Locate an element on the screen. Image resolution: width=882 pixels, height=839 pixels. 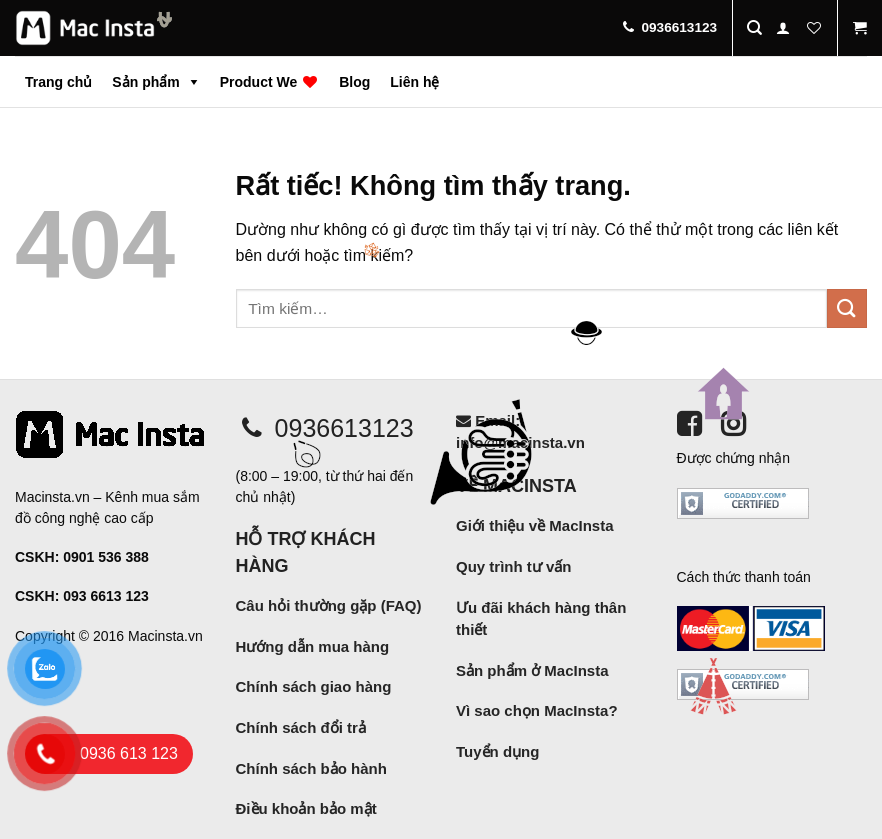
represents the ophiuchus zodiac sign is located at coordinates (164, 19).